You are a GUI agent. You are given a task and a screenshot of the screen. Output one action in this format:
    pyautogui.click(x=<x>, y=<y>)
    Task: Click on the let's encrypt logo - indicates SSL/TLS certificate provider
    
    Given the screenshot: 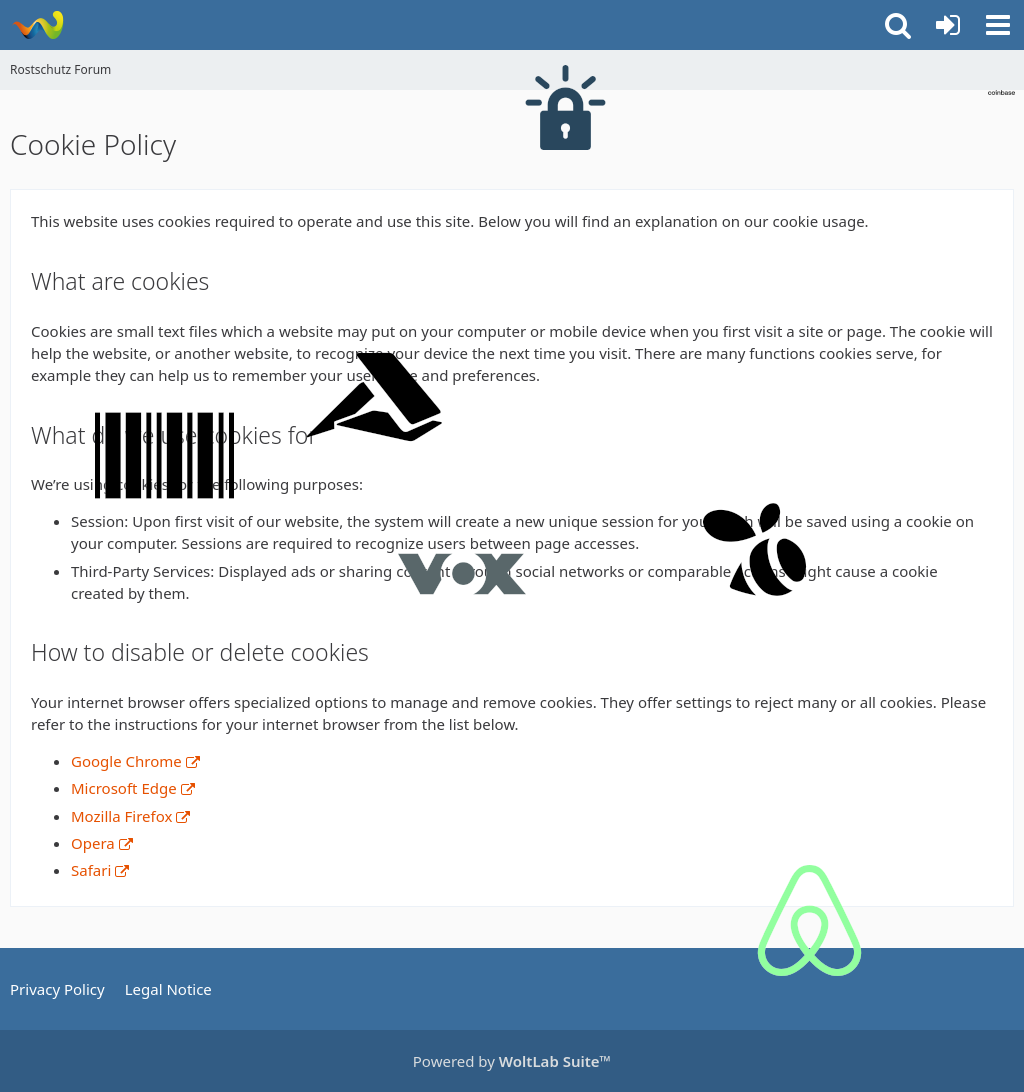 What is the action you would take?
    pyautogui.click(x=565, y=107)
    